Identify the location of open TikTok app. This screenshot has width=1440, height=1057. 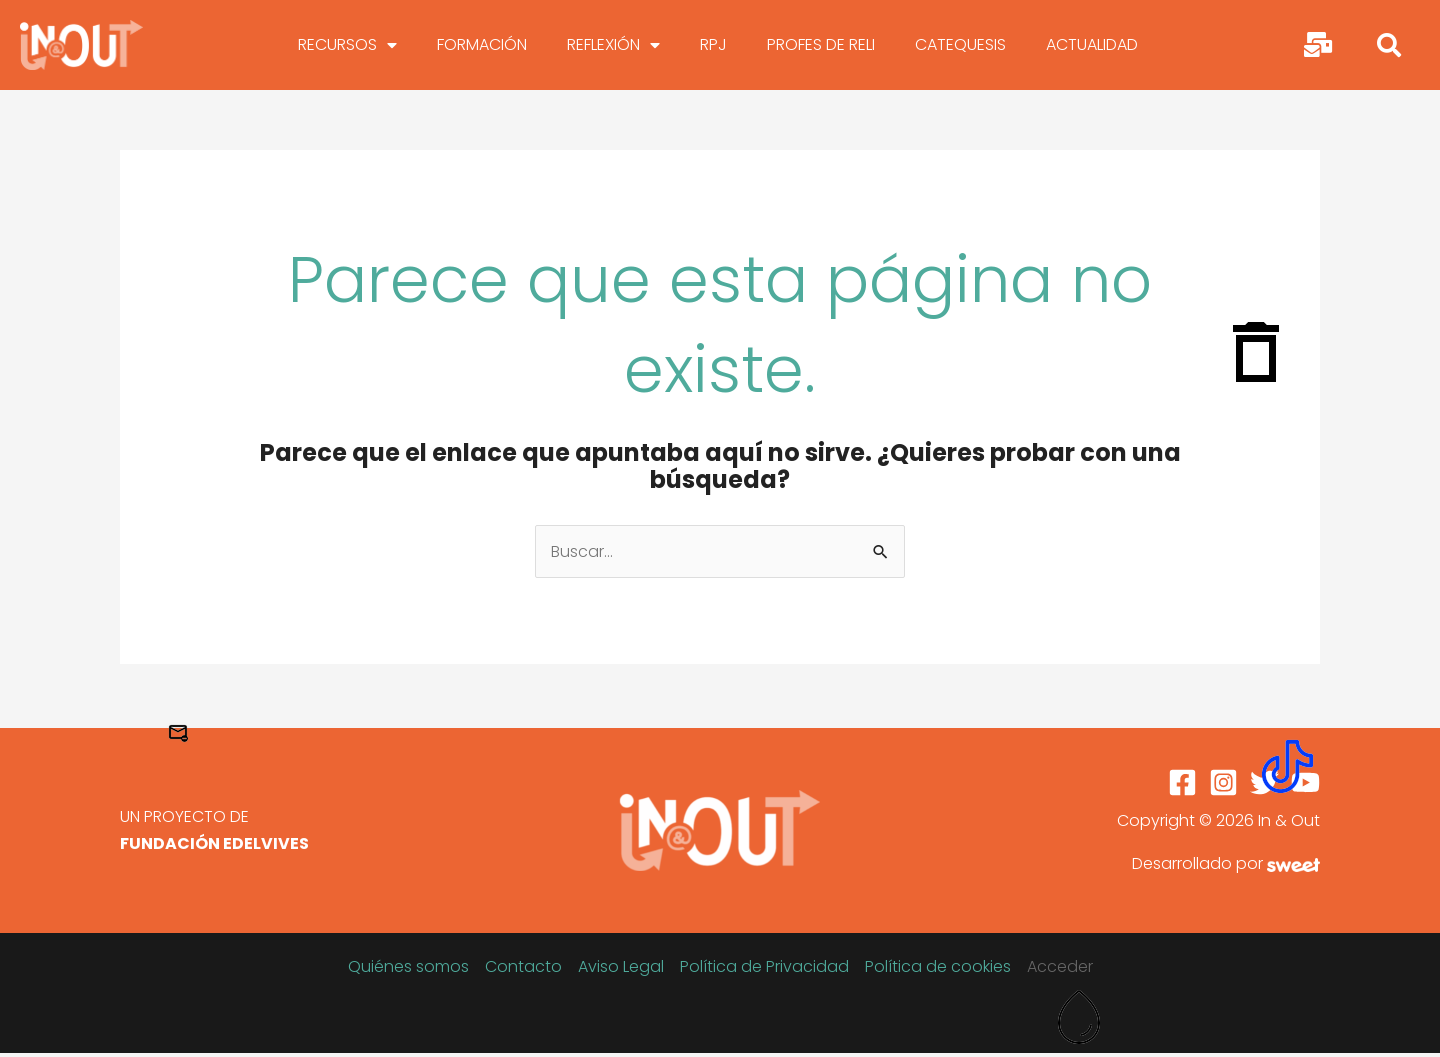
(1287, 767).